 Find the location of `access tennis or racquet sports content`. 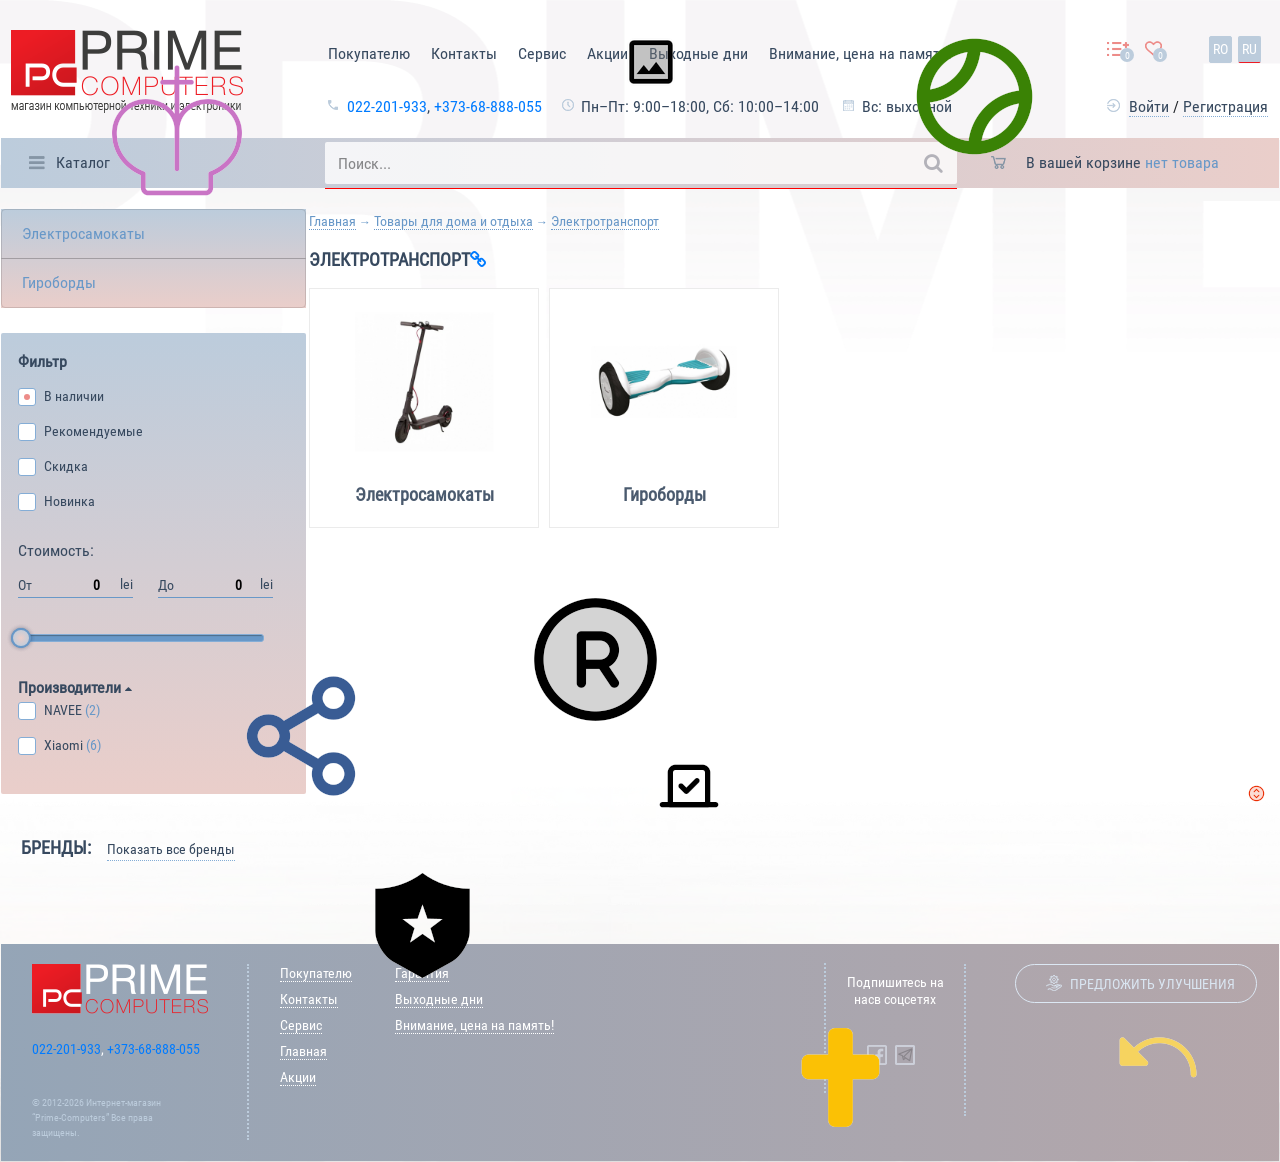

access tennis or racquet sports content is located at coordinates (974, 96).